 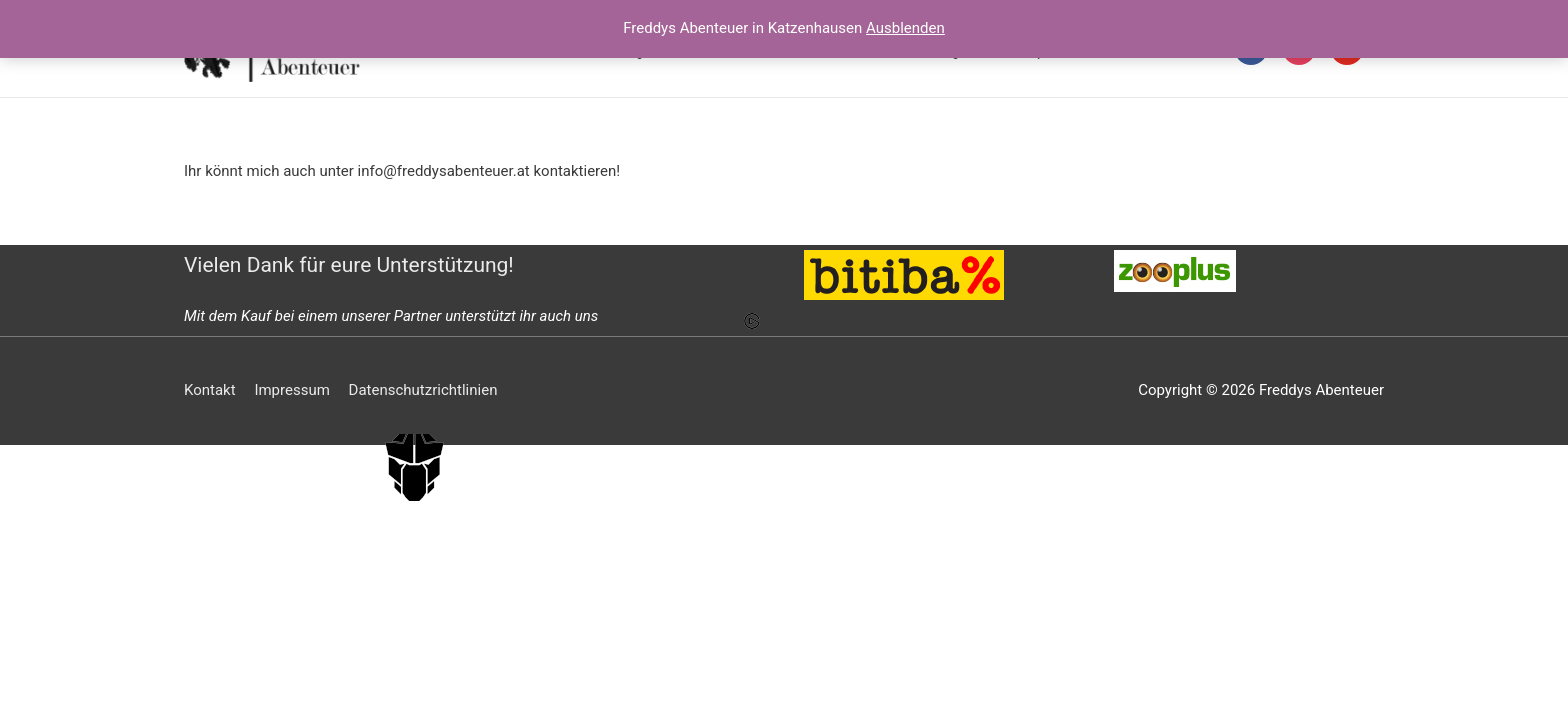 I want to click on primefaces framework logo, so click(x=414, y=467).